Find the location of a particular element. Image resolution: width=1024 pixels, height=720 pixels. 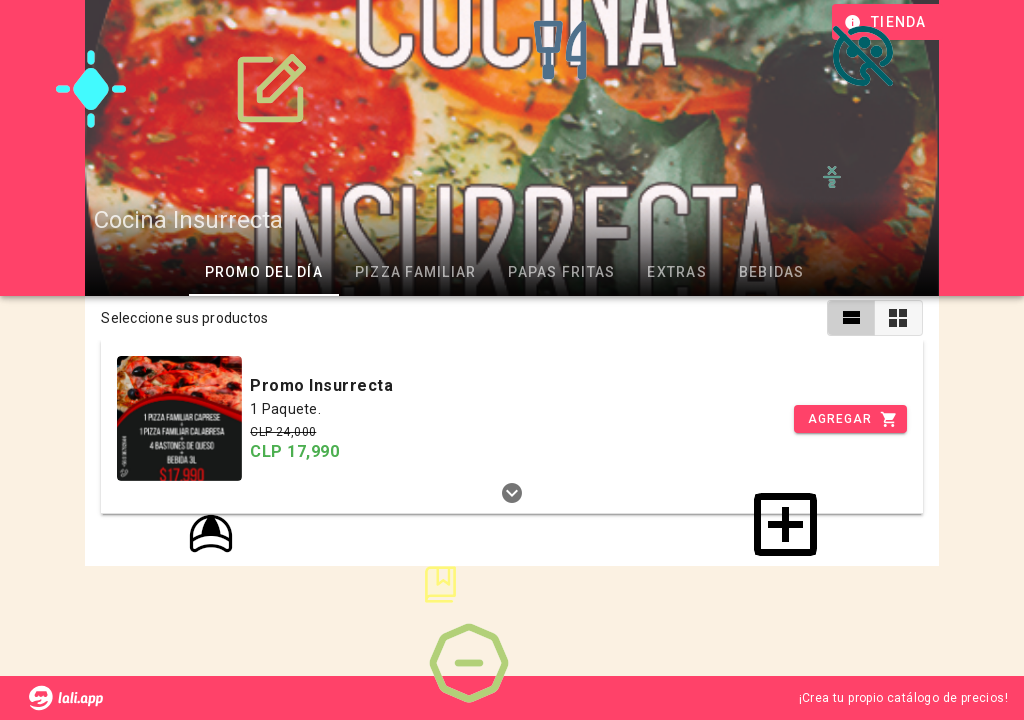

access your bookmarked reading material is located at coordinates (440, 584).